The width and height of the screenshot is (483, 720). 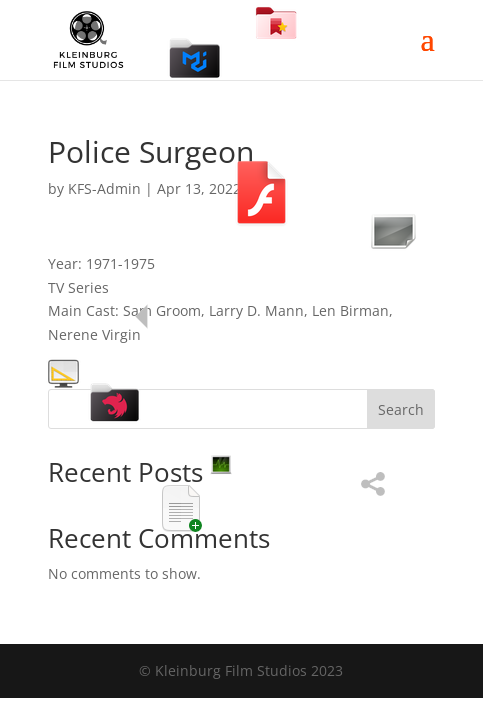 What do you see at coordinates (63, 373) in the screenshot?
I see `access display settings and screen configuration` at bounding box center [63, 373].